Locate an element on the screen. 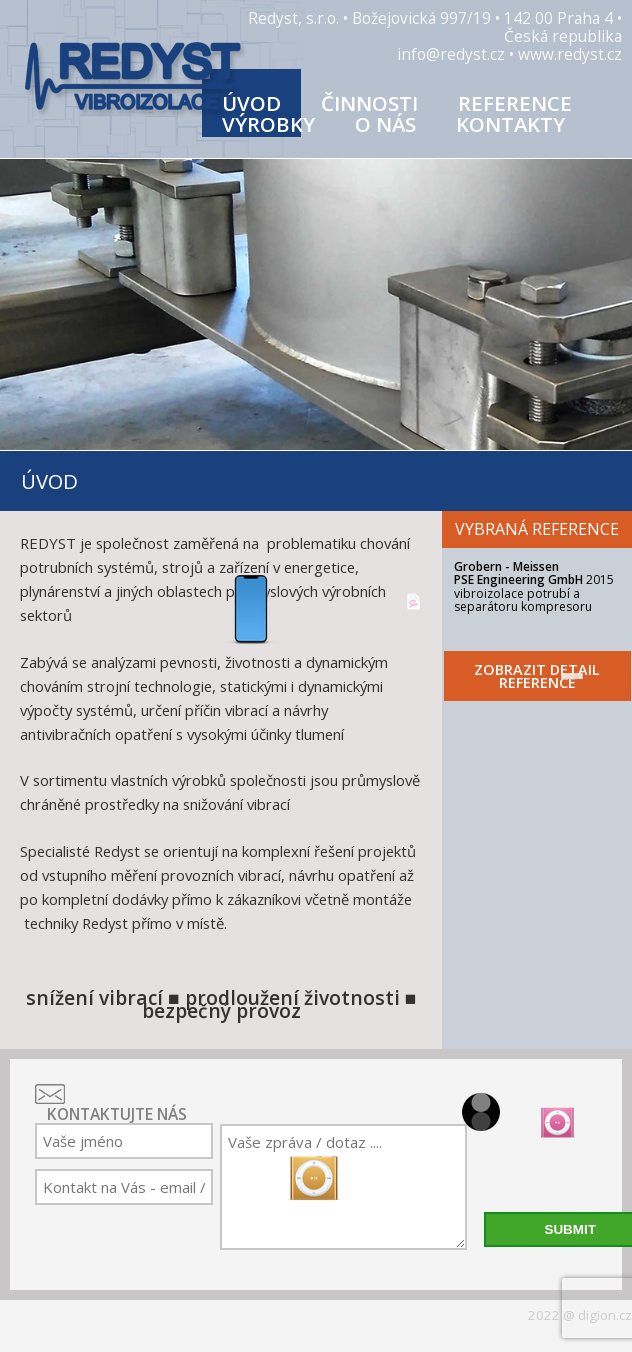 The height and width of the screenshot is (1352, 632). iPod shuffle device in orange is located at coordinates (314, 1178).